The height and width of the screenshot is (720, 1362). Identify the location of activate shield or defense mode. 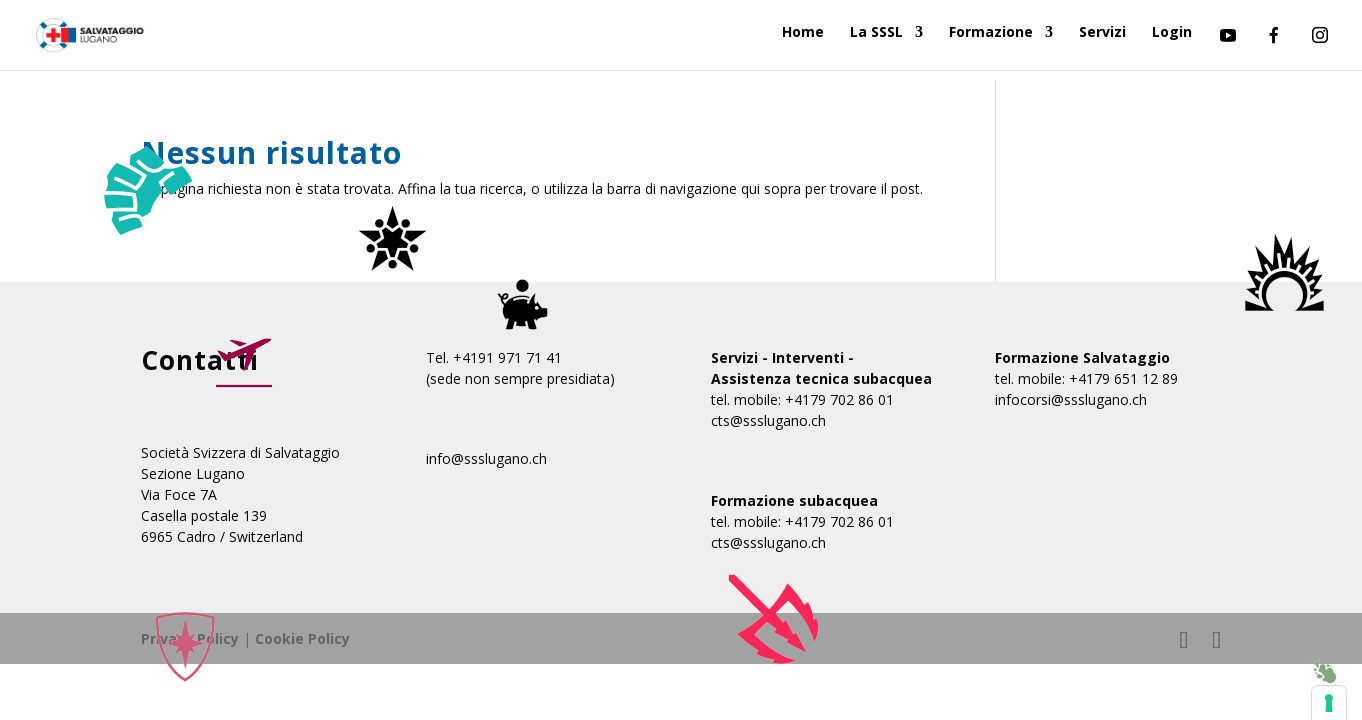
(185, 647).